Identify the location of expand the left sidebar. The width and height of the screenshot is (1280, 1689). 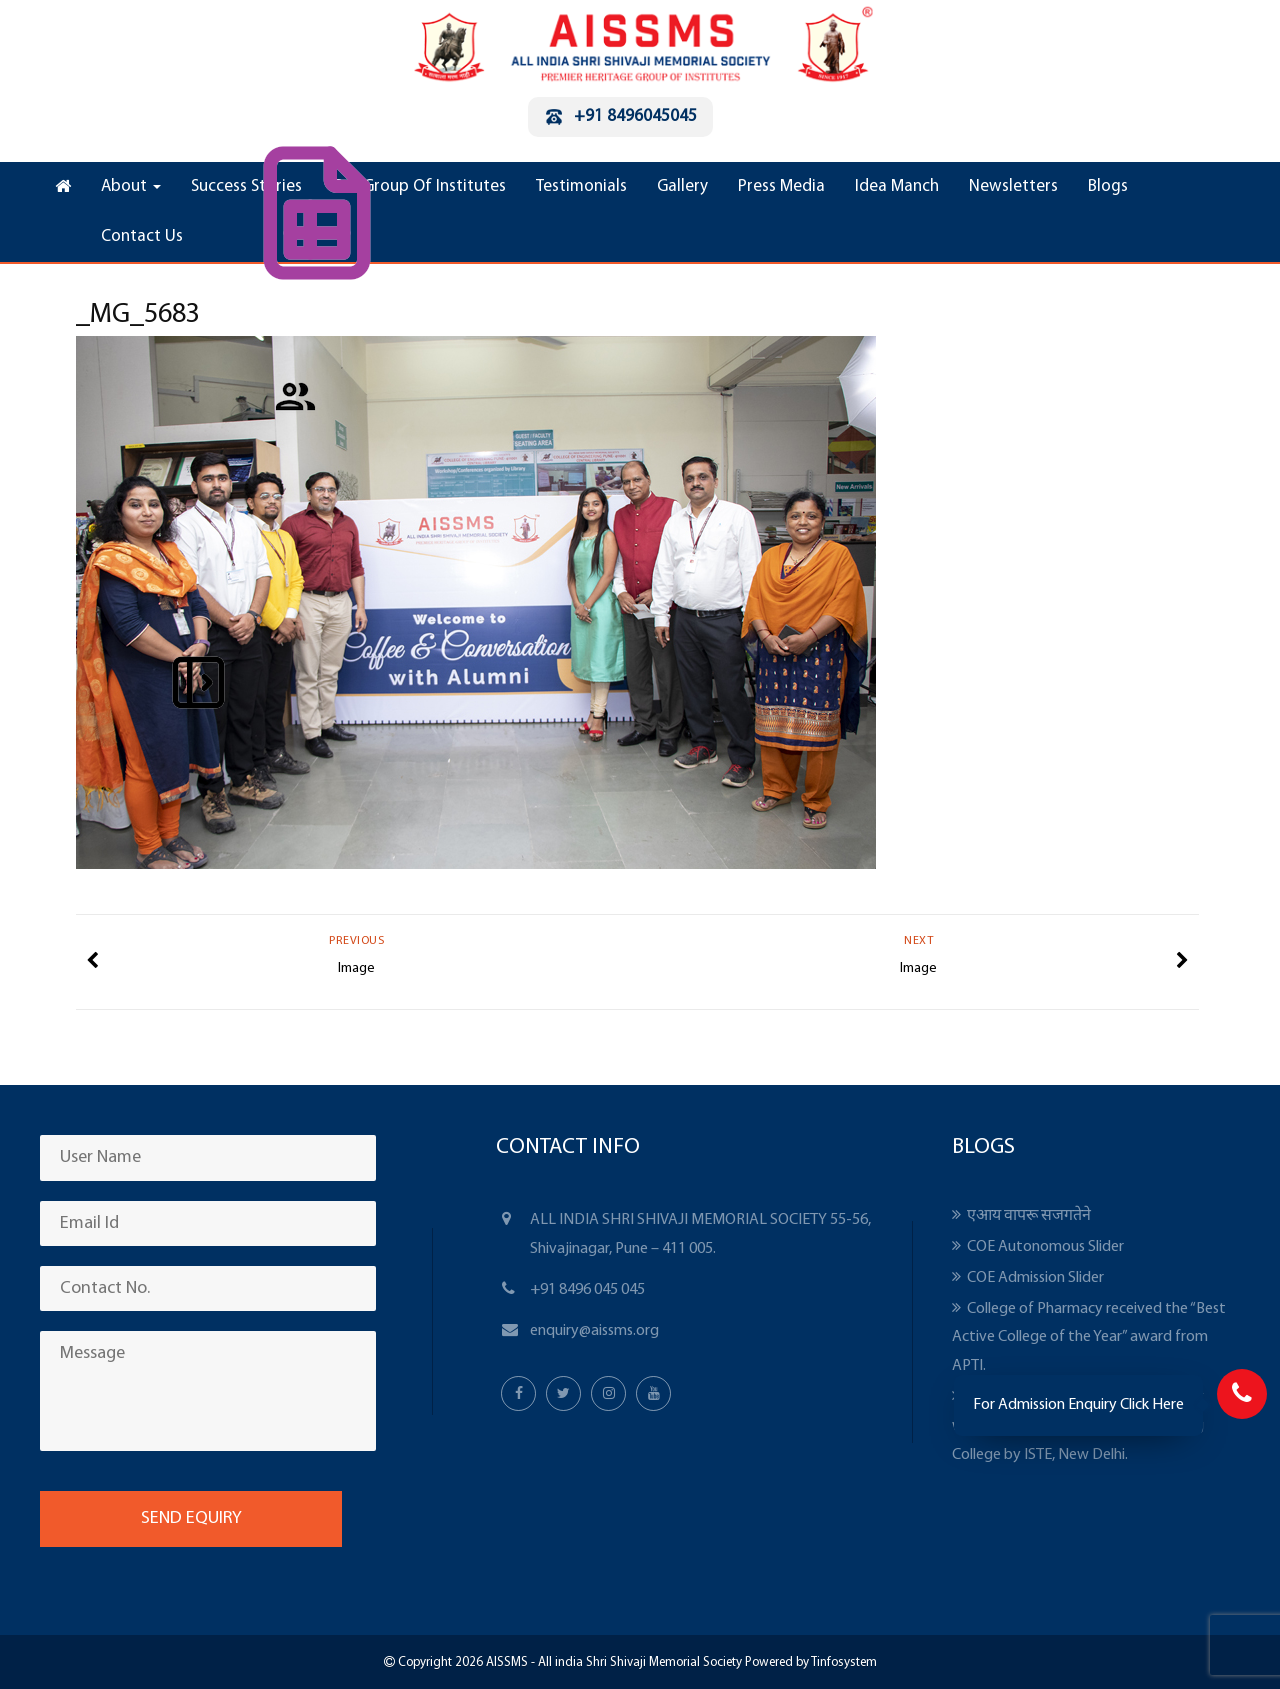
(198, 682).